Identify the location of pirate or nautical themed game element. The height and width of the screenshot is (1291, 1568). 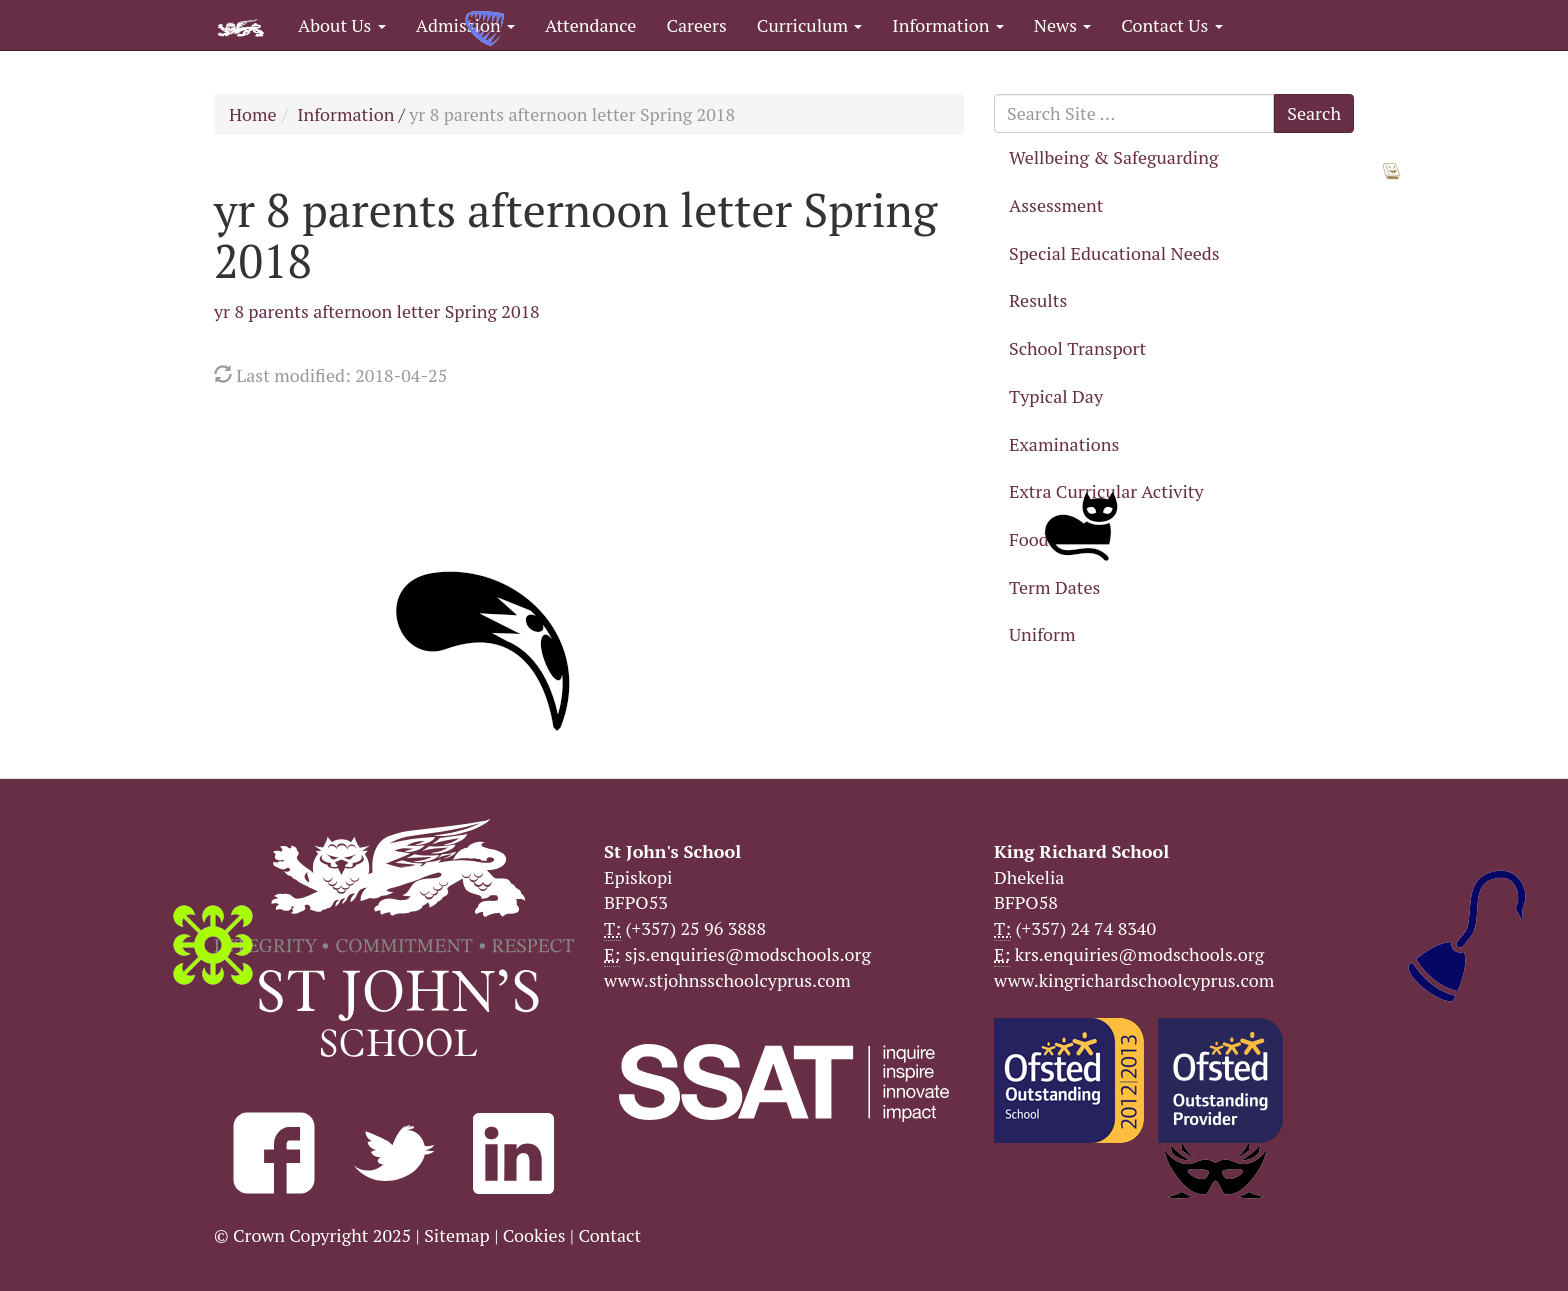
(1467, 936).